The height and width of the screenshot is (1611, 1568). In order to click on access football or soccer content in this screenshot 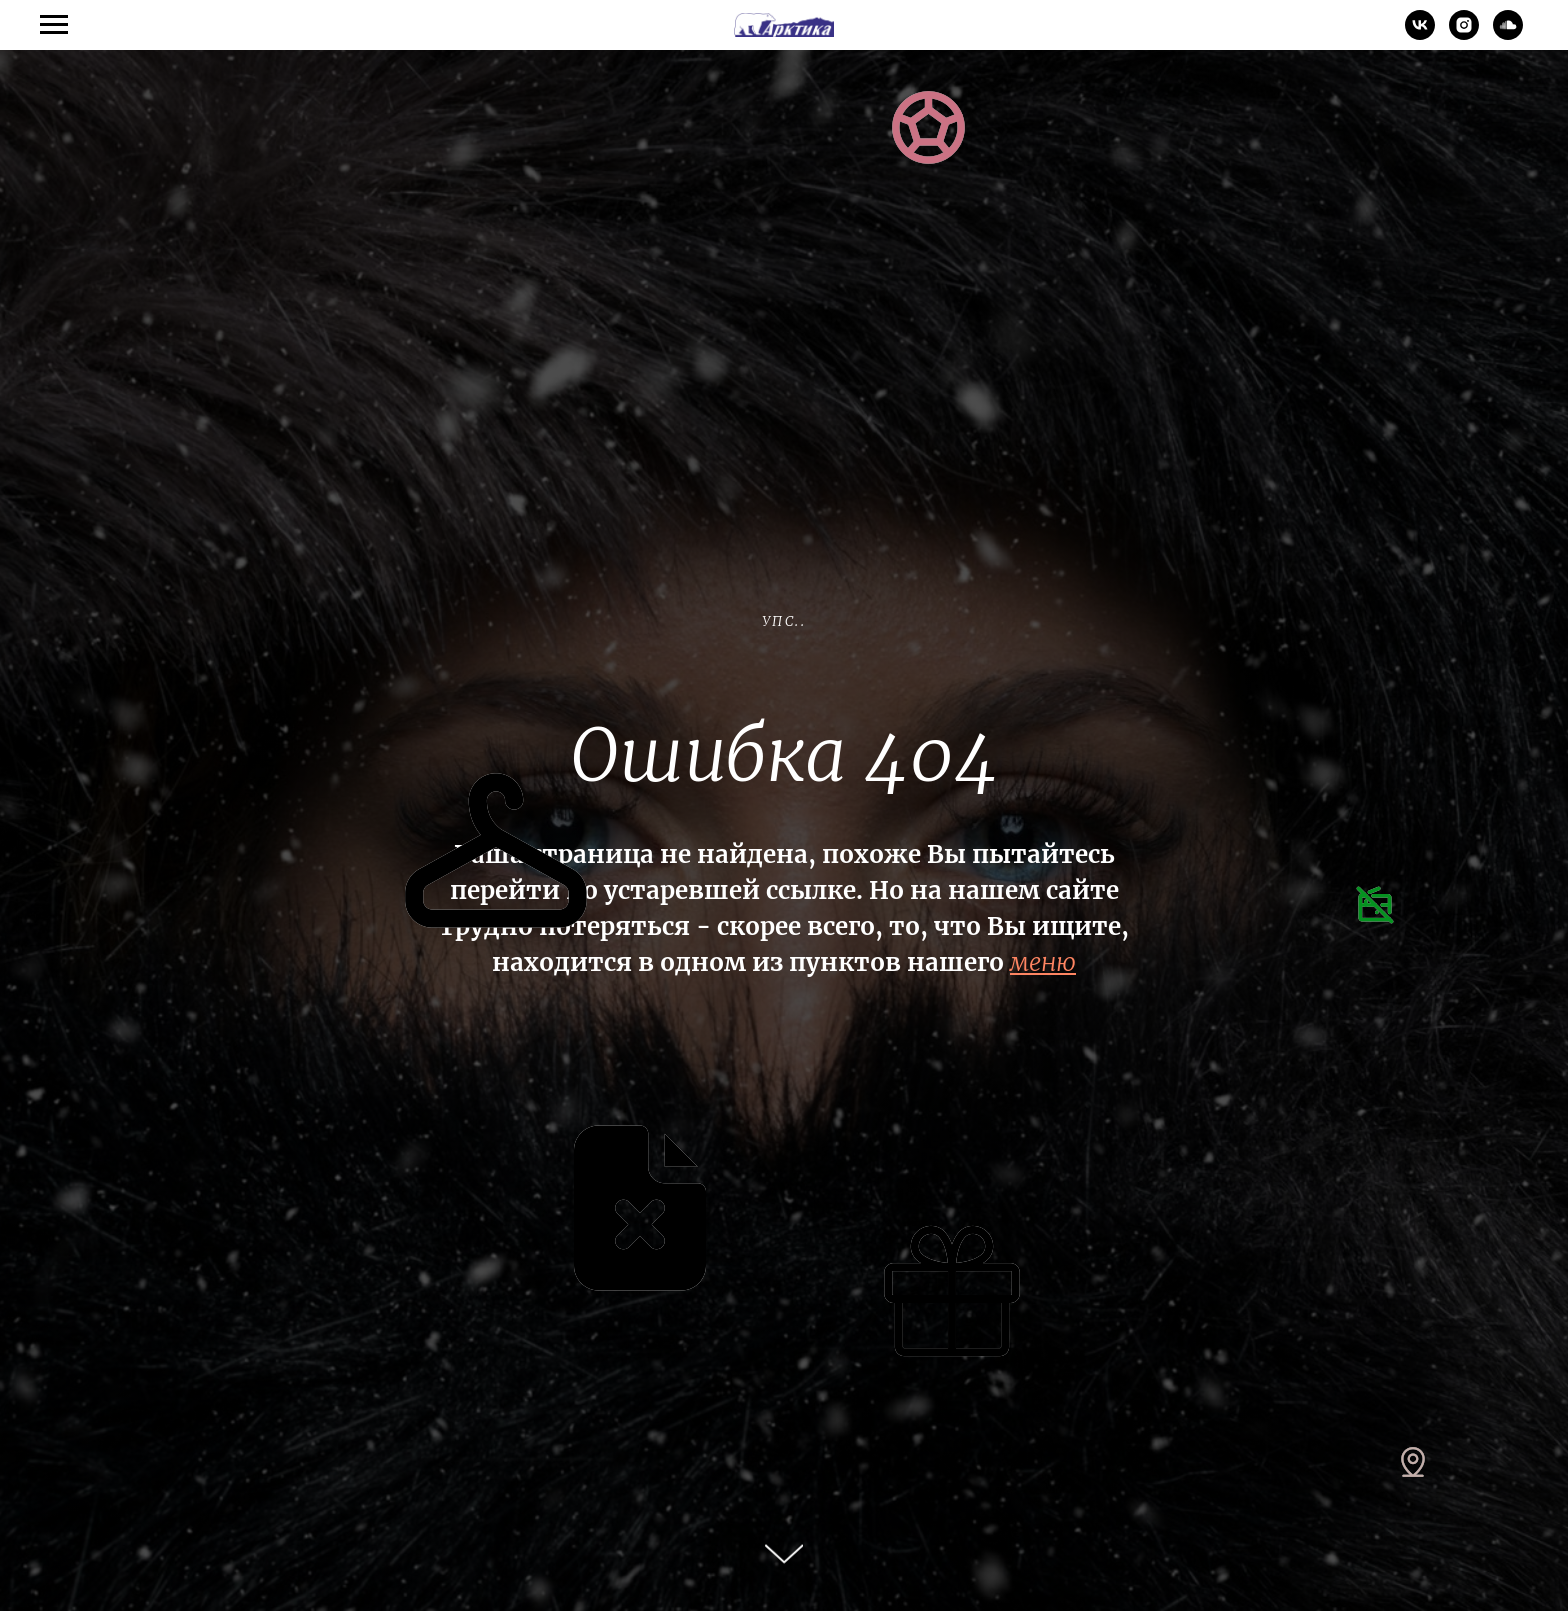, I will do `click(928, 127)`.